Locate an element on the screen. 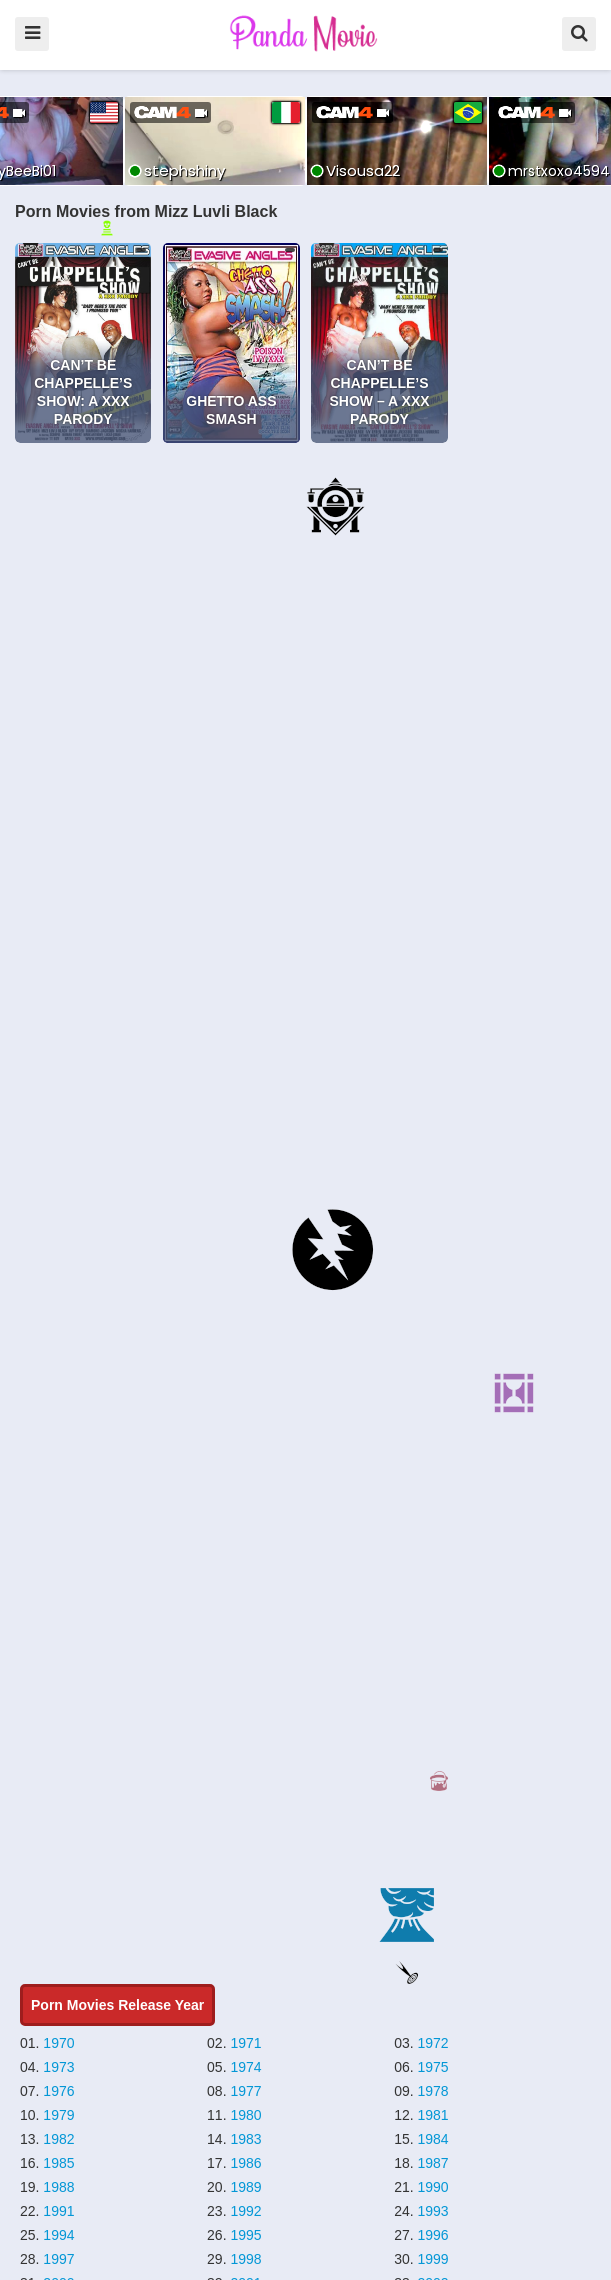 This screenshot has height=2280, width=611. loading or processing in progress is located at coordinates (514, 1393).